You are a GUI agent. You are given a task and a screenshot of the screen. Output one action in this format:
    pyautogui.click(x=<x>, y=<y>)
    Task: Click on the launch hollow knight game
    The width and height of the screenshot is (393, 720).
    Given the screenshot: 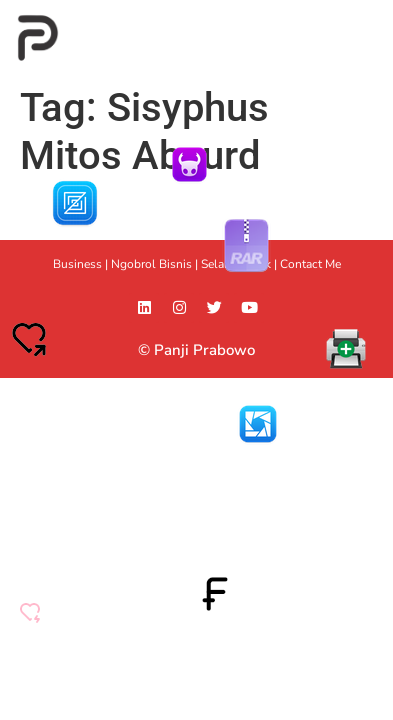 What is the action you would take?
    pyautogui.click(x=189, y=164)
    